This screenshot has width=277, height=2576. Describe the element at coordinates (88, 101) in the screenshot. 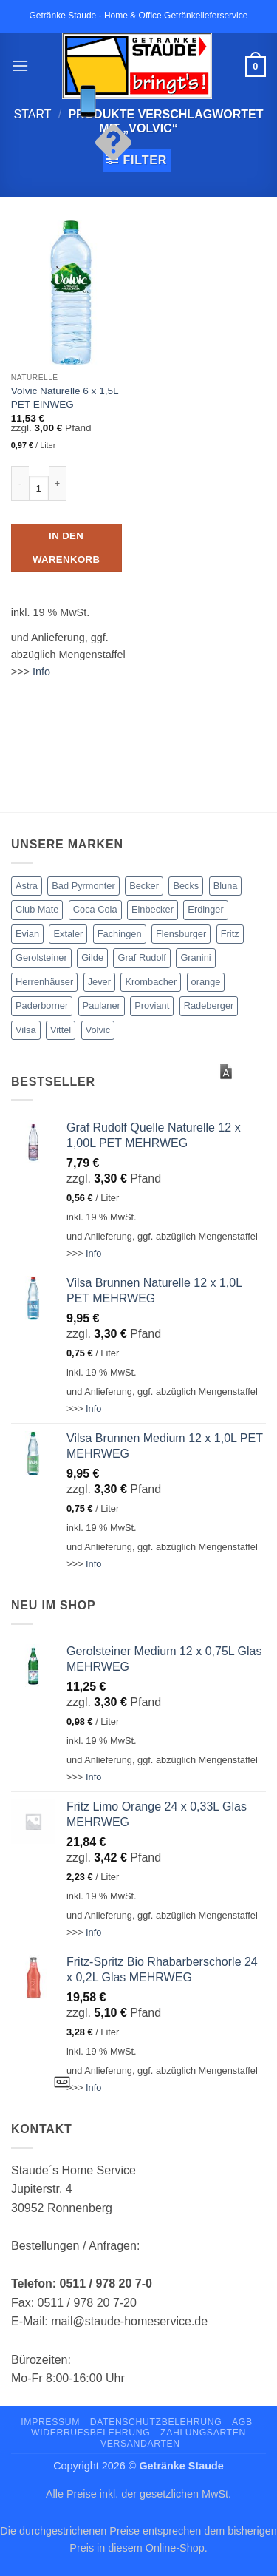

I see `iPhone SE device icon` at that location.